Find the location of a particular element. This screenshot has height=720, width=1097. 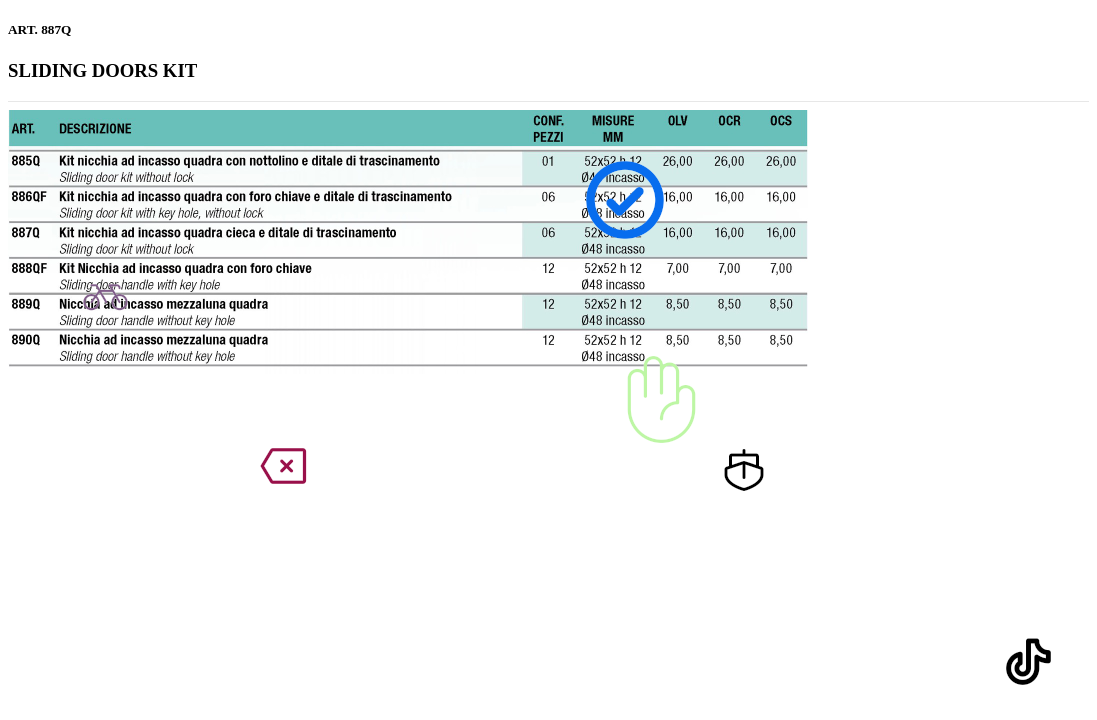

stop or pause an action is located at coordinates (661, 399).